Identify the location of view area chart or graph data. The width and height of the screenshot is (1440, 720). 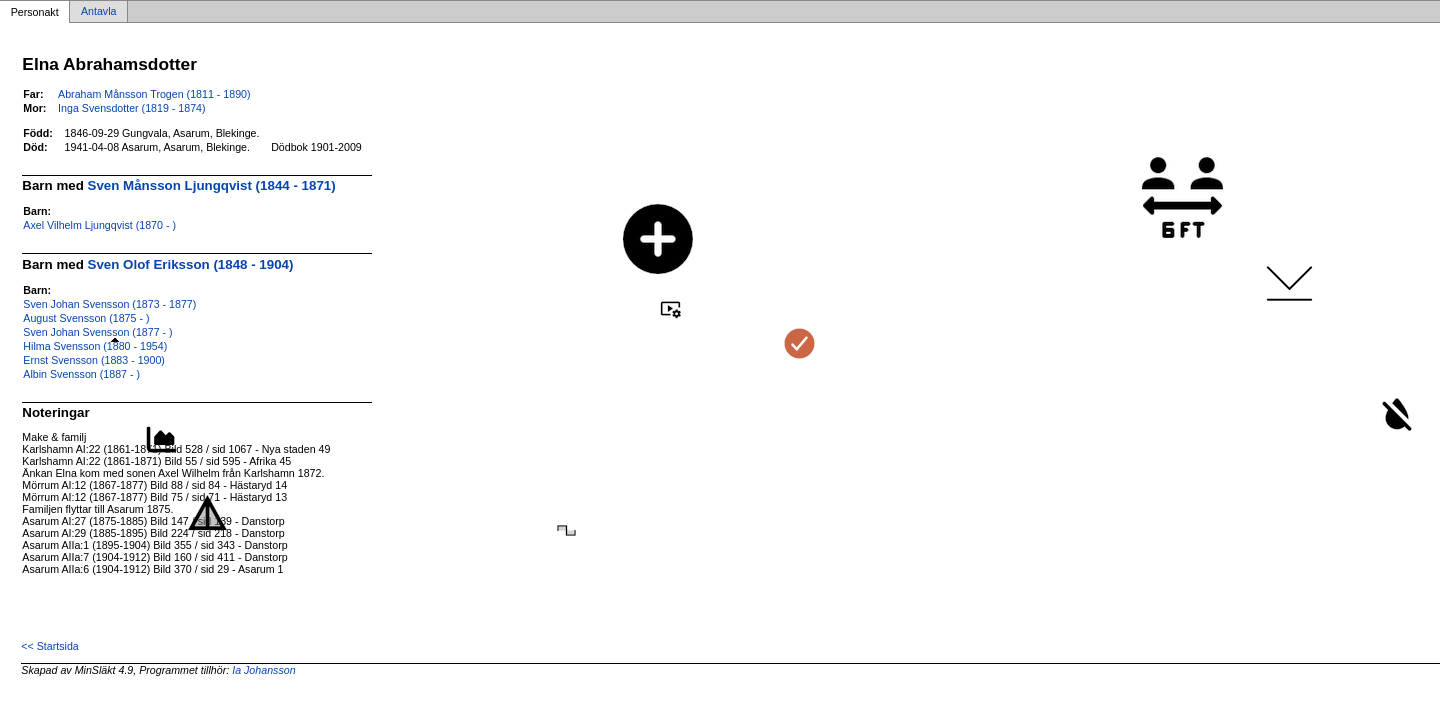
(161, 439).